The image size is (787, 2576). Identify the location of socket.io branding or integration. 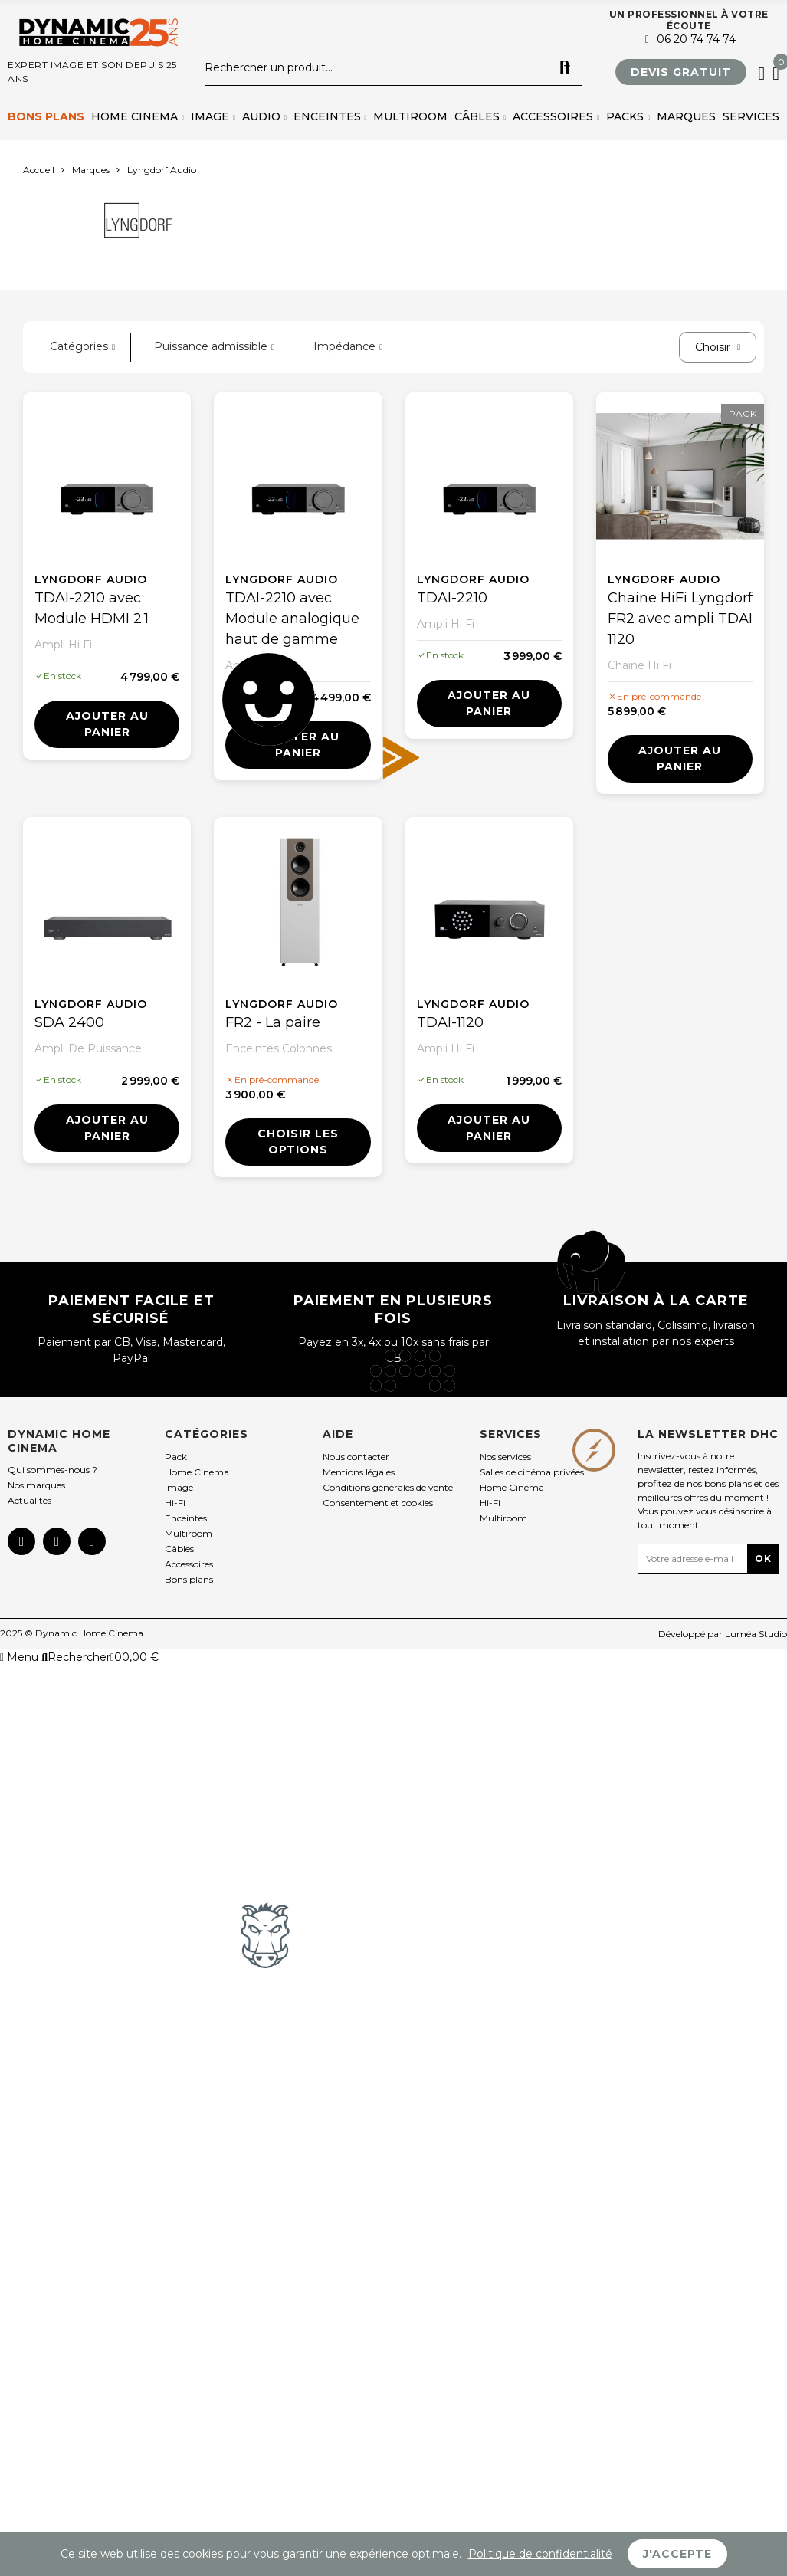
(594, 1450).